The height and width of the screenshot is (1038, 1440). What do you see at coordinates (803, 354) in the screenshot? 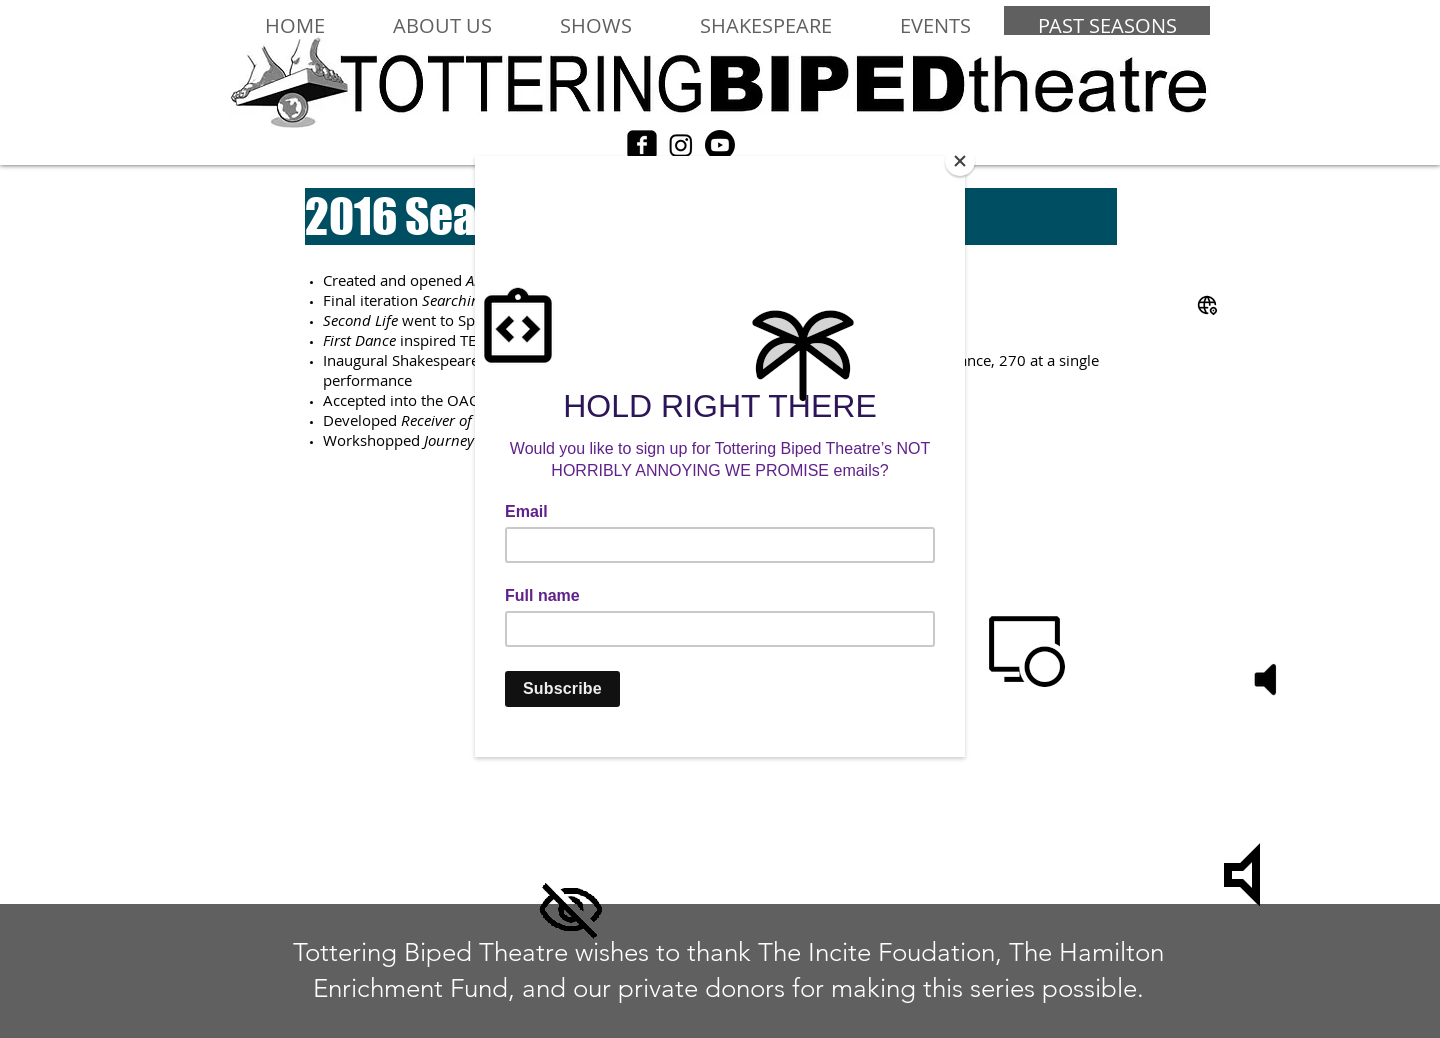
I see `indicates tropical or beach-related content` at bounding box center [803, 354].